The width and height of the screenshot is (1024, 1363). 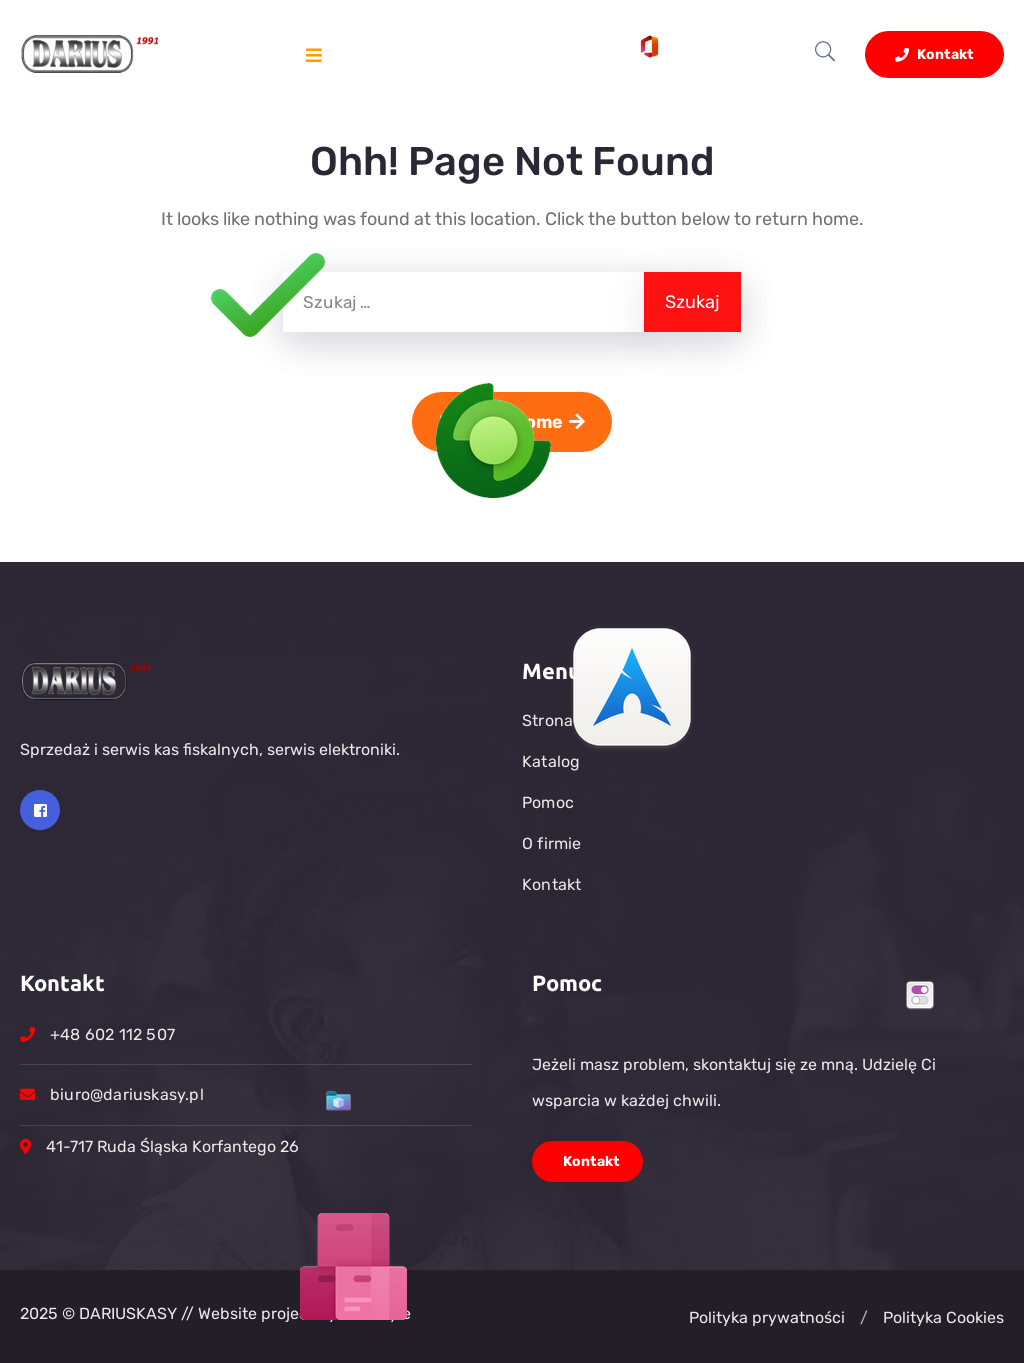 What do you see at coordinates (632, 687) in the screenshot?
I see `open arch linux application` at bounding box center [632, 687].